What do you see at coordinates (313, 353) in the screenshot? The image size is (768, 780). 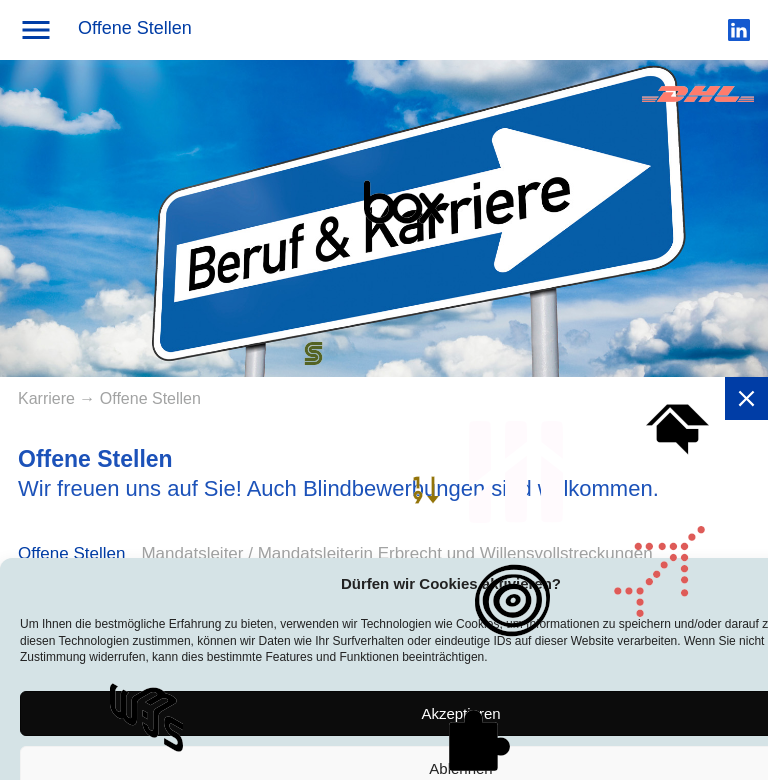 I see `sega brand logo` at bounding box center [313, 353].